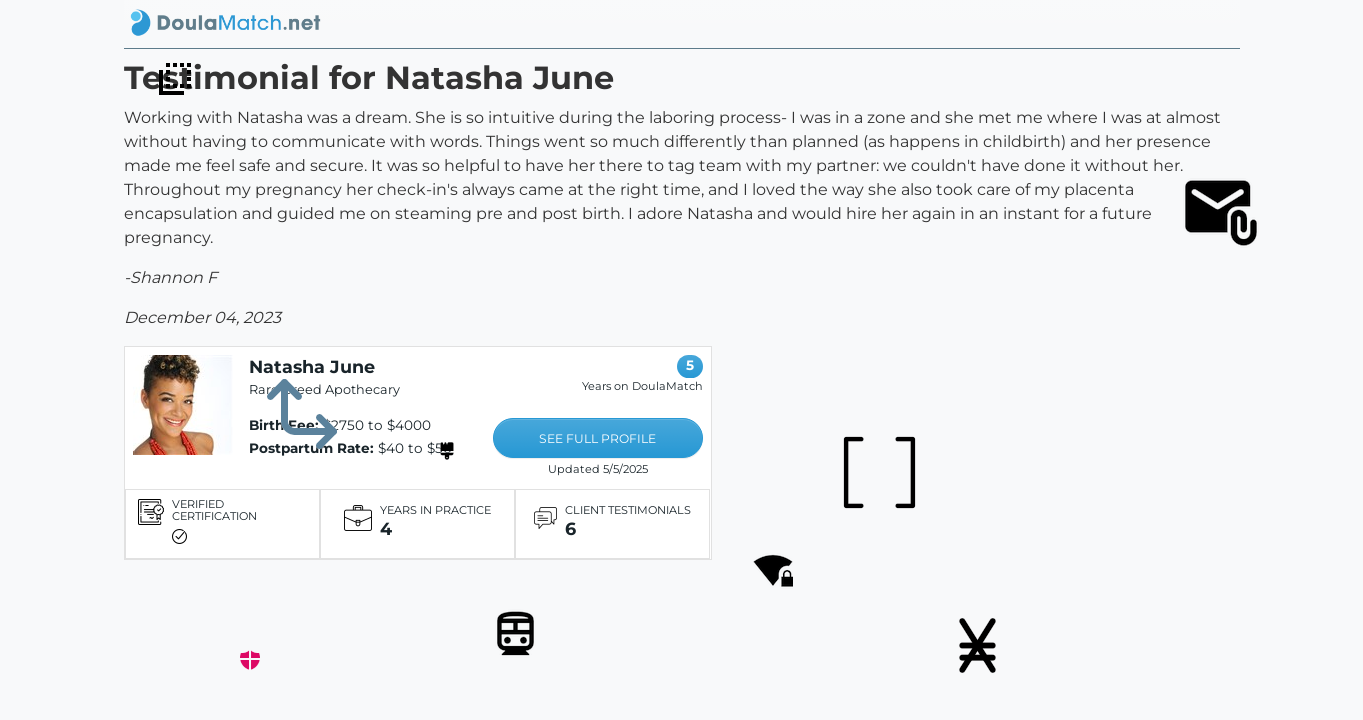 This screenshot has width=1363, height=720. What do you see at coordinates (302, 414) in the screenshot?
I see `open link in new window or tab` at bounding box center [302, 414].